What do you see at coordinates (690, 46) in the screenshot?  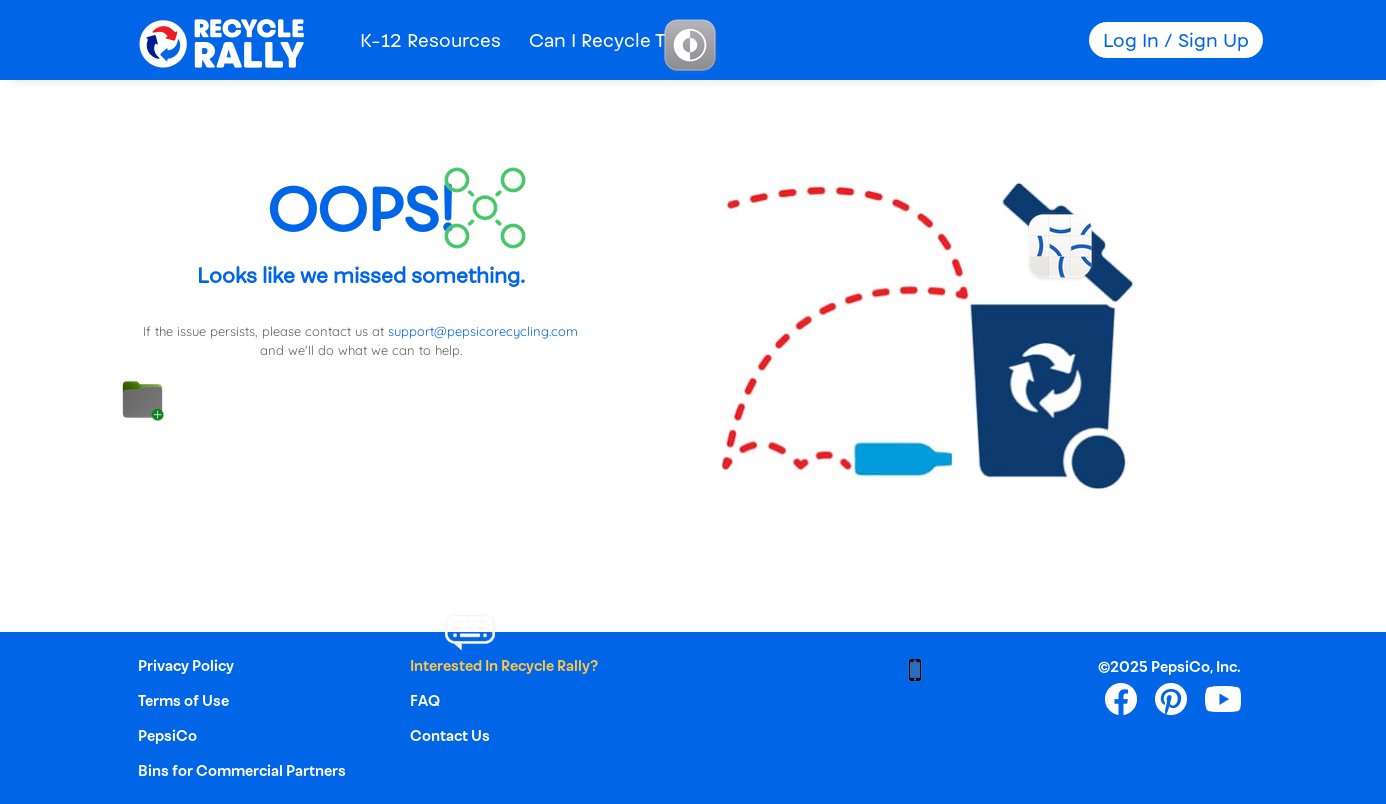 I see `customize application appearance settings` at bounding box center [690, 46].